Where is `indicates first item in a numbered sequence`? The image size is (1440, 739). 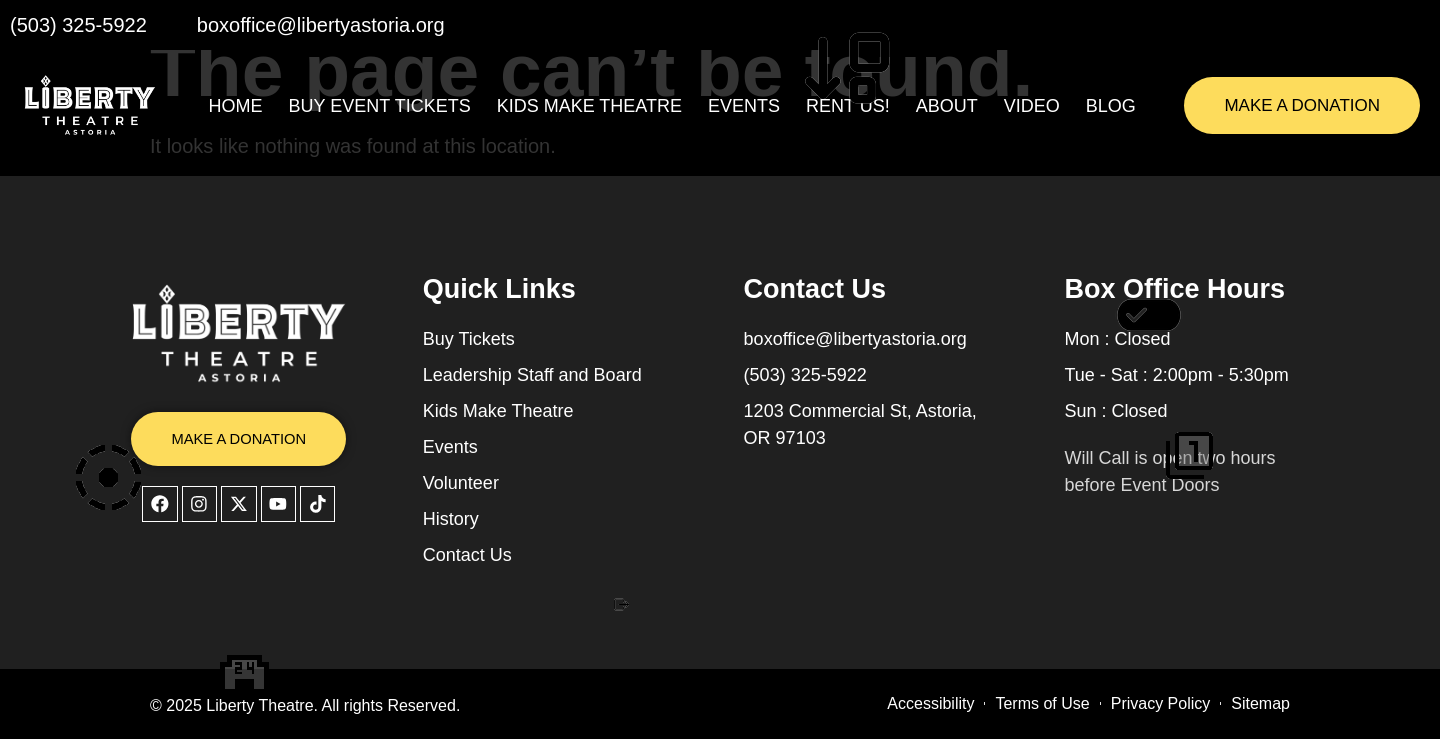 indicates first item in a numbered sequence is located at coordinates (1189, 455).